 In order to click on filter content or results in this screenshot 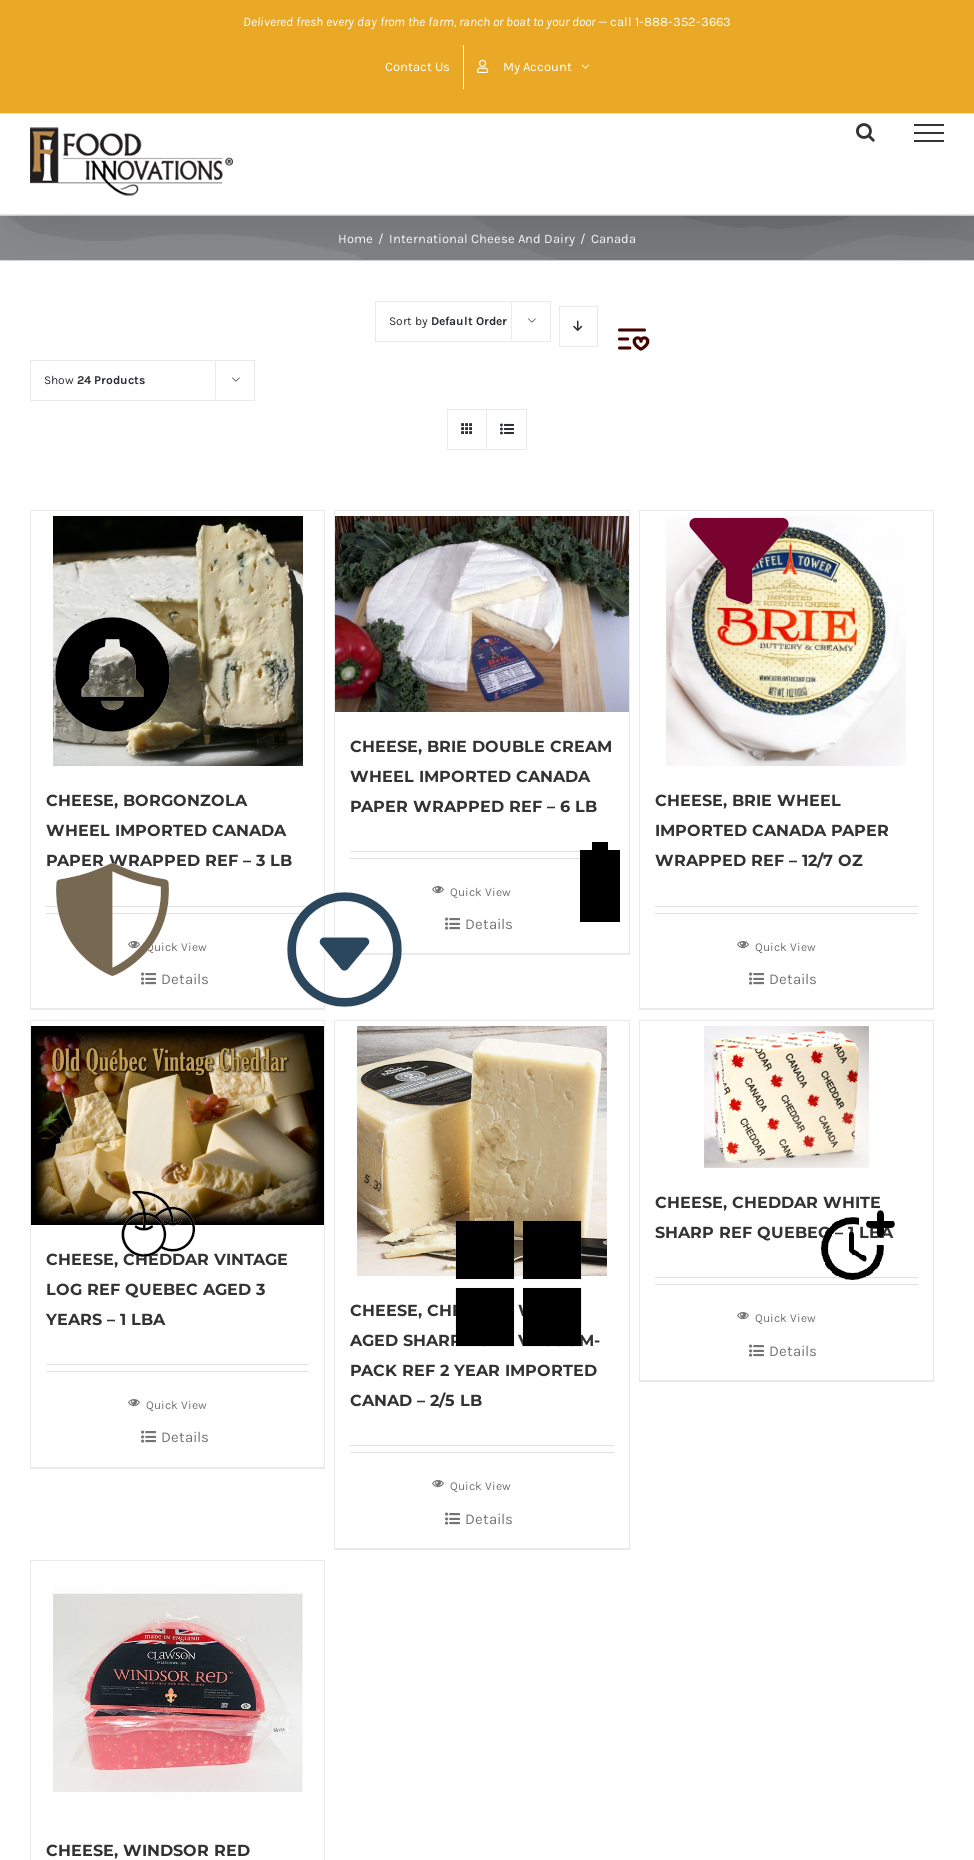, I will do `click(739, 561)`.